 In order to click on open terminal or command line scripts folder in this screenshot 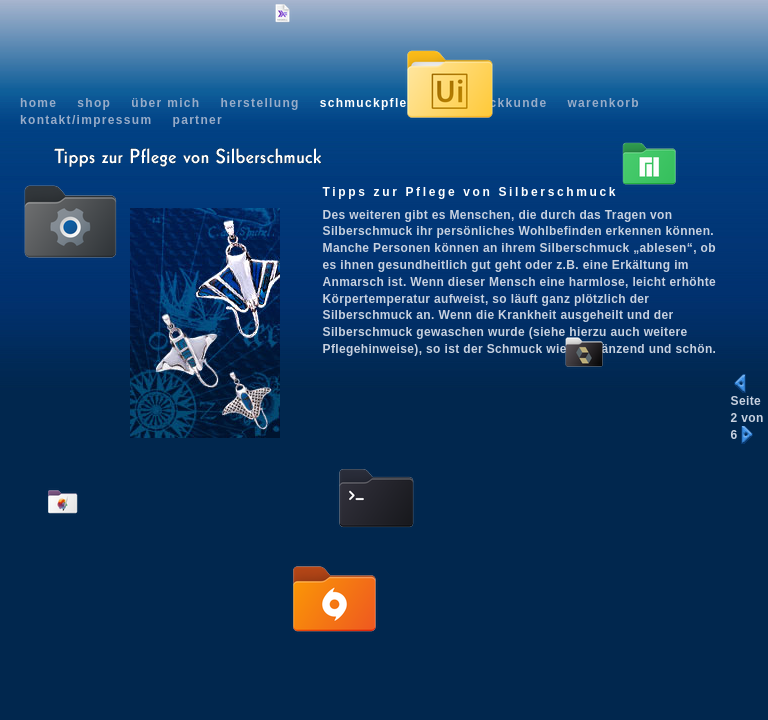, I will do `click(376, 500)`.